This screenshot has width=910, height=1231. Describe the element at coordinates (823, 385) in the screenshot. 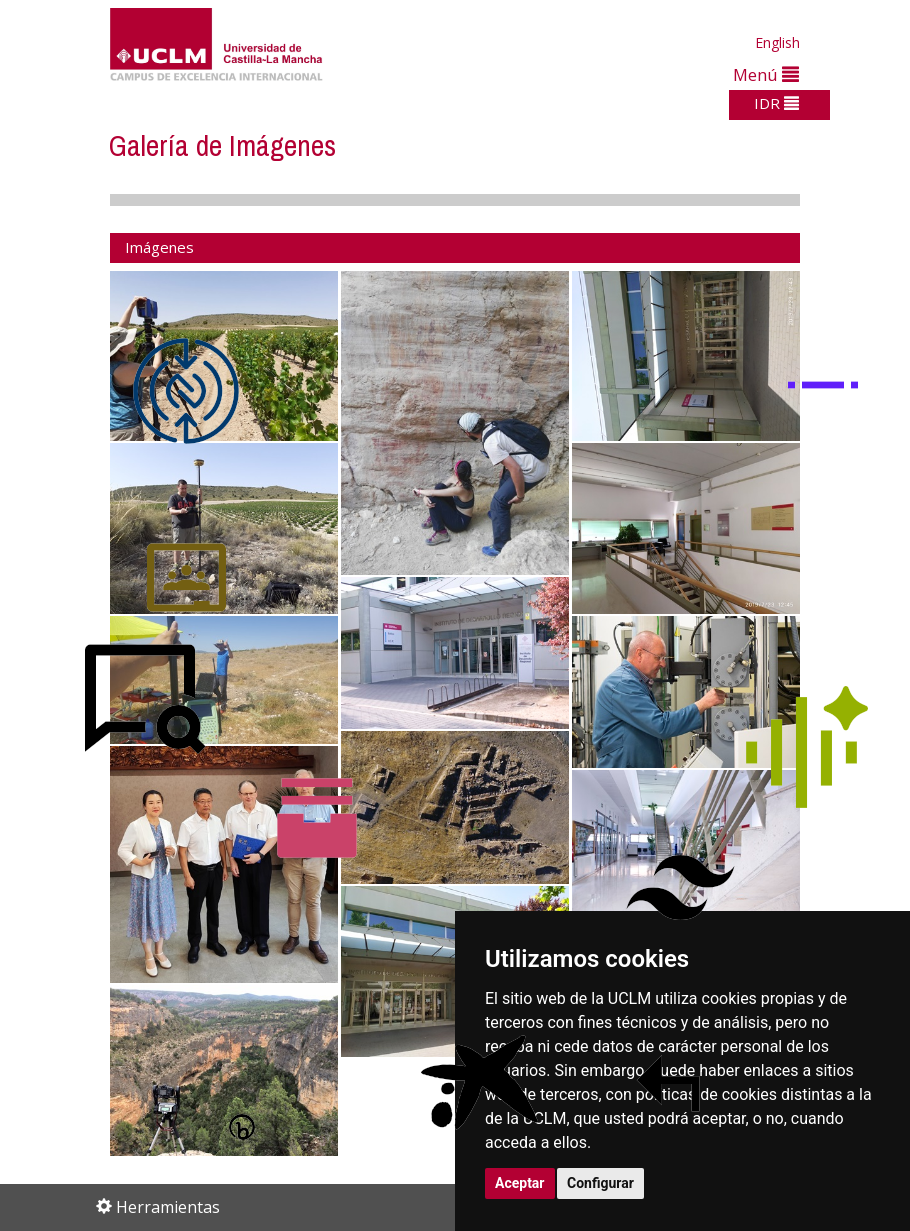

I see `insert a horizontal divider line` at that location.